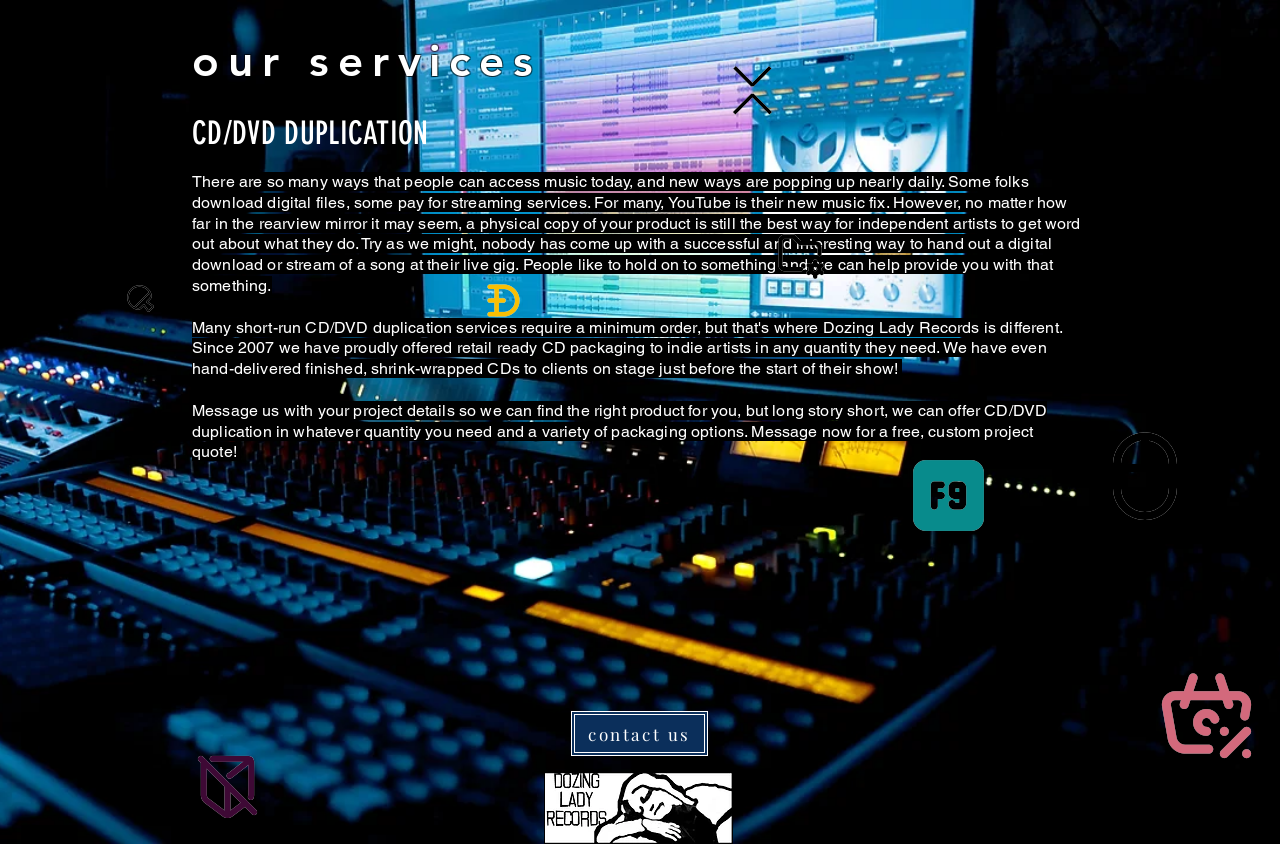  Describe the element at coordinates (140, 298) in the screenshot. I see `access table tennis or ping pong game` at that location.